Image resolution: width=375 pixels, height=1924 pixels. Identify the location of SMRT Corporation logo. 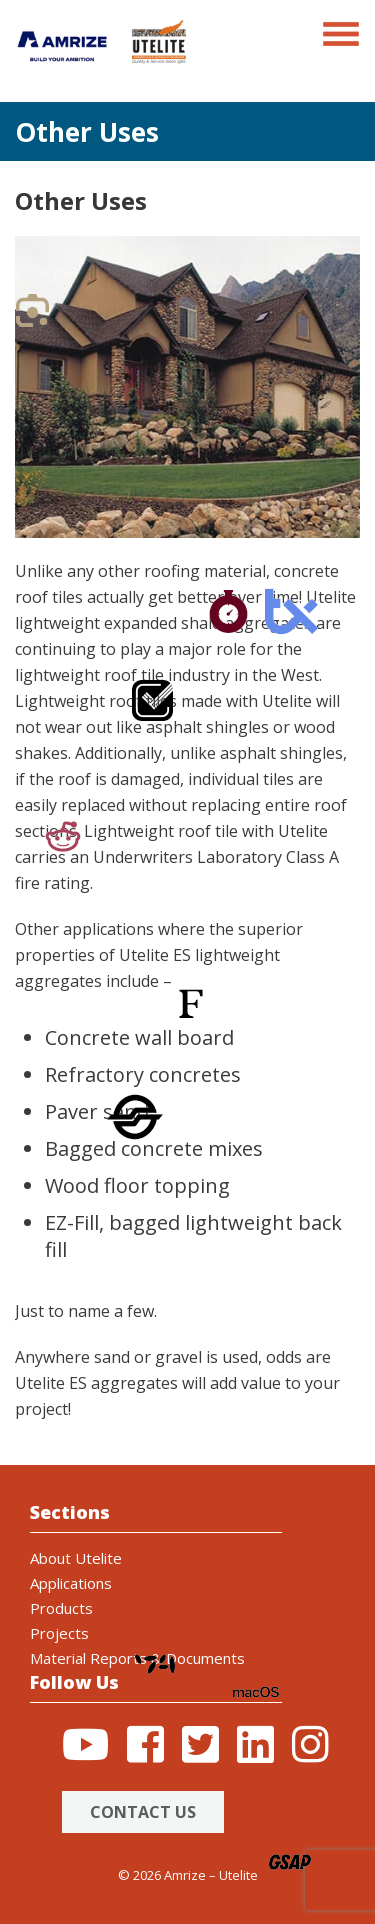
(135, 1117).